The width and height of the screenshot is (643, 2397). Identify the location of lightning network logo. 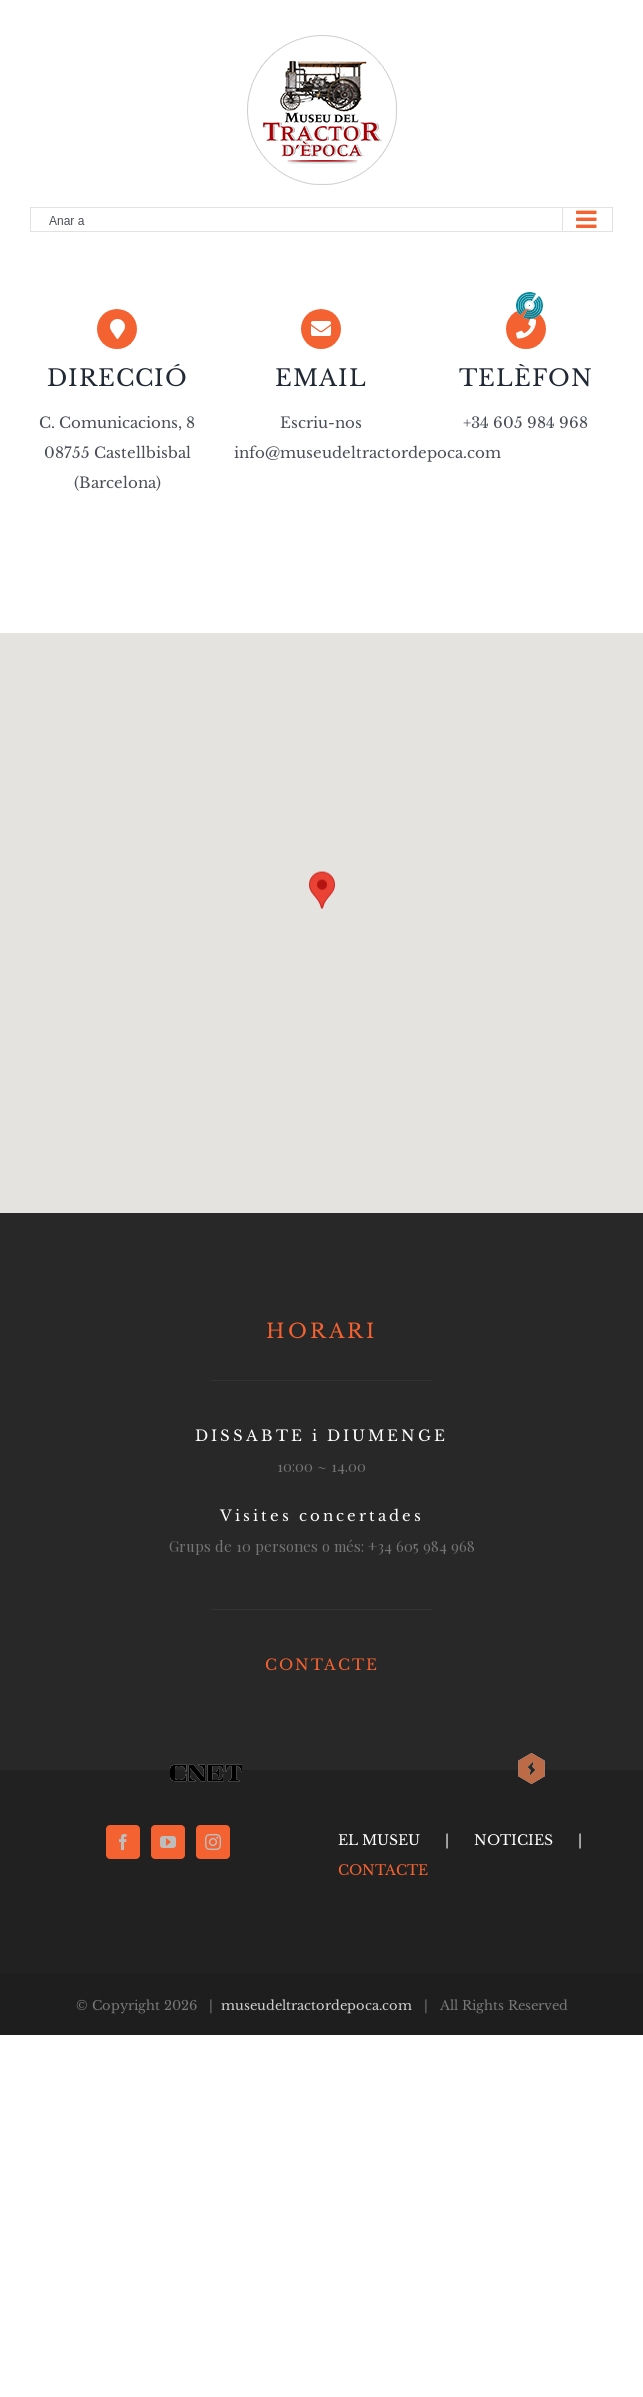
(531, 1768).